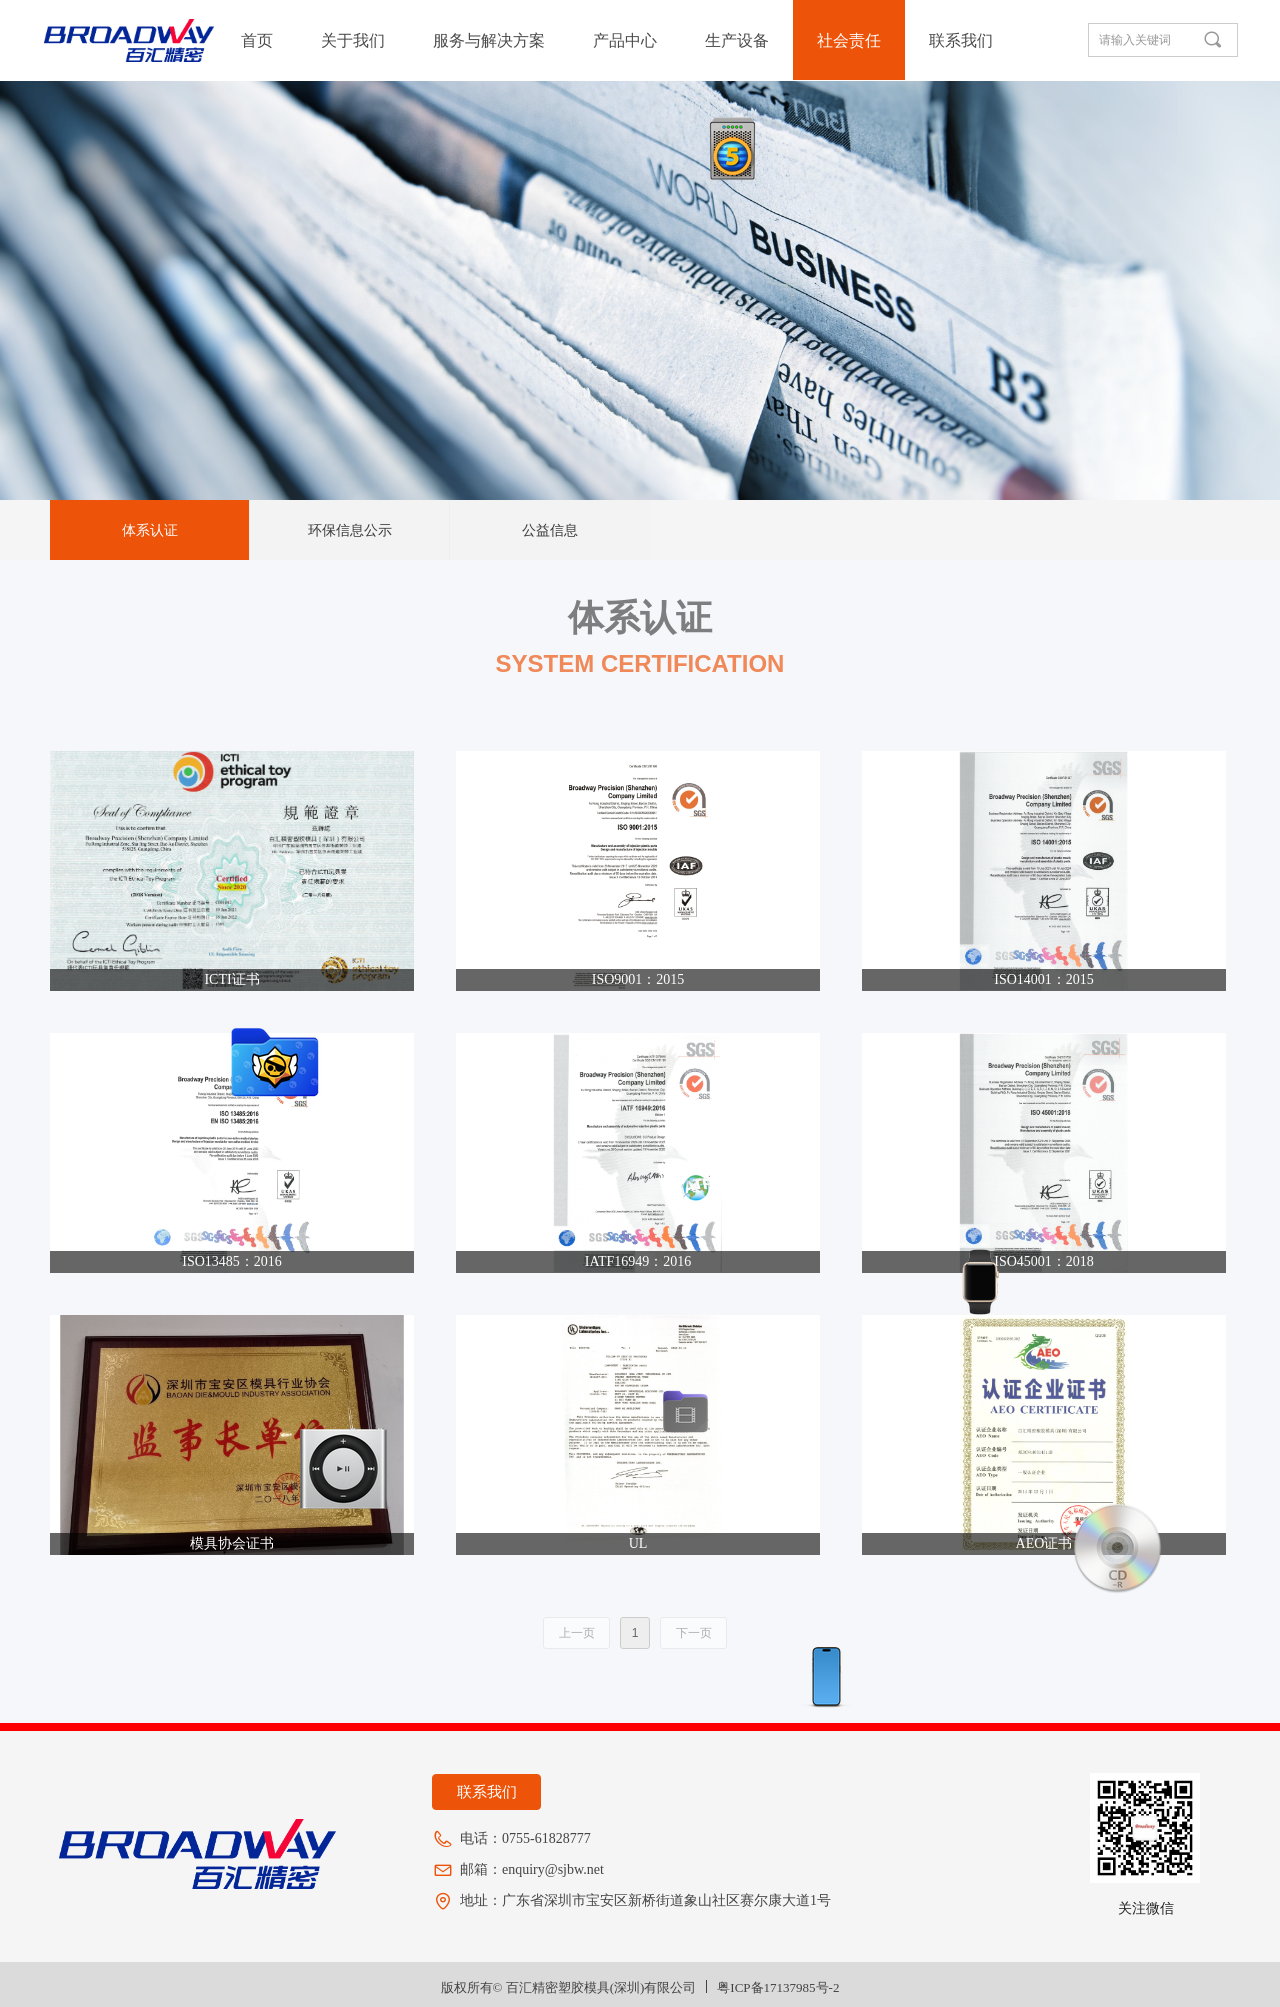 The image size is (1280, 2007). What do you see at coordinates (980, 1282) in the screenshot?
I see `apple watch device icon` at bounding box center [980, 1282].